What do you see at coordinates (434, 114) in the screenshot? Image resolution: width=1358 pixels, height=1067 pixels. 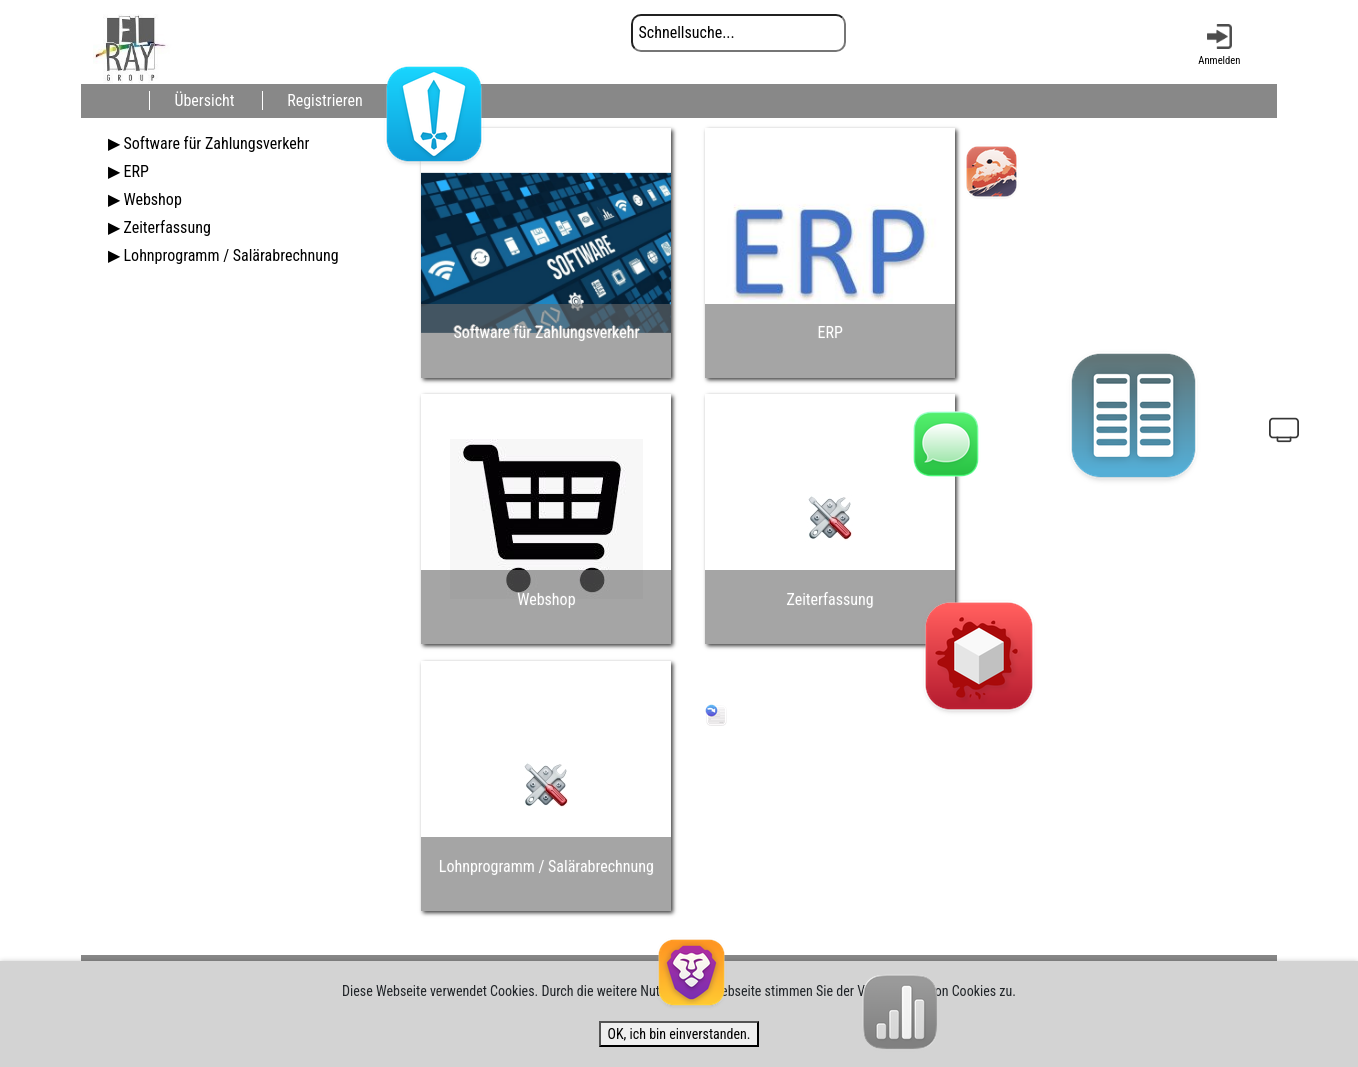 I see `open heroic games launcher` at bounding box center [434, 114].